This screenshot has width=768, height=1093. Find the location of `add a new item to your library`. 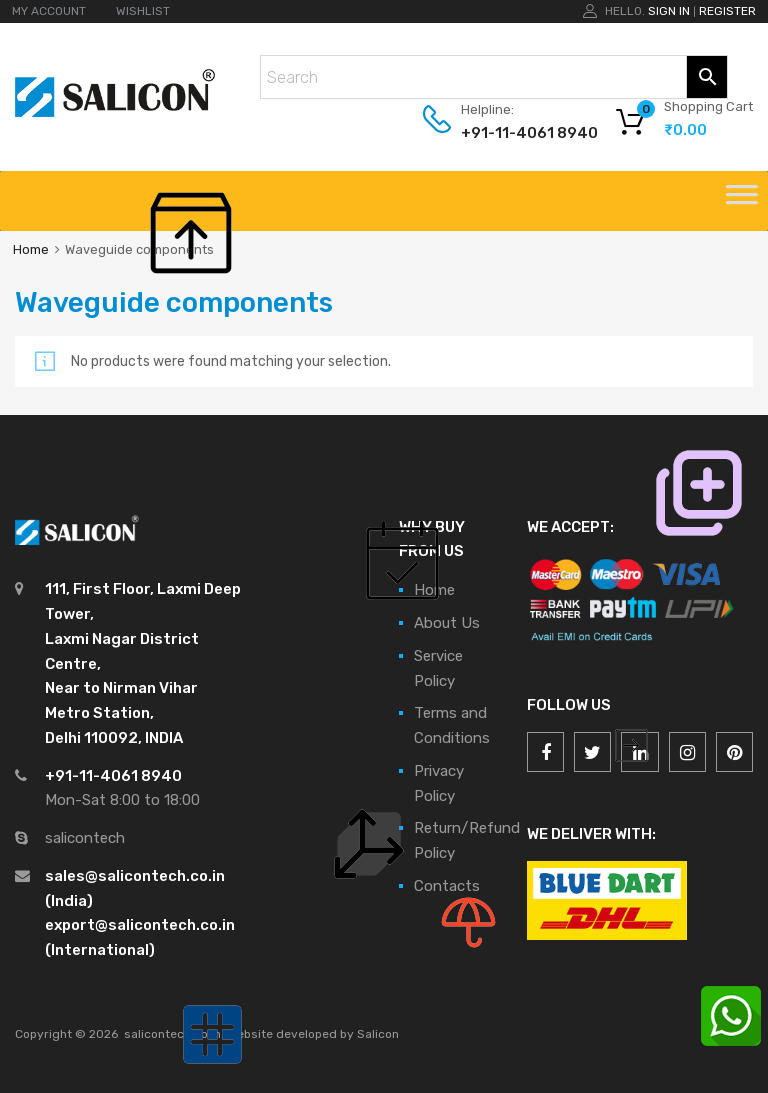

add a new item to your library is located at coordinates (699, 493).